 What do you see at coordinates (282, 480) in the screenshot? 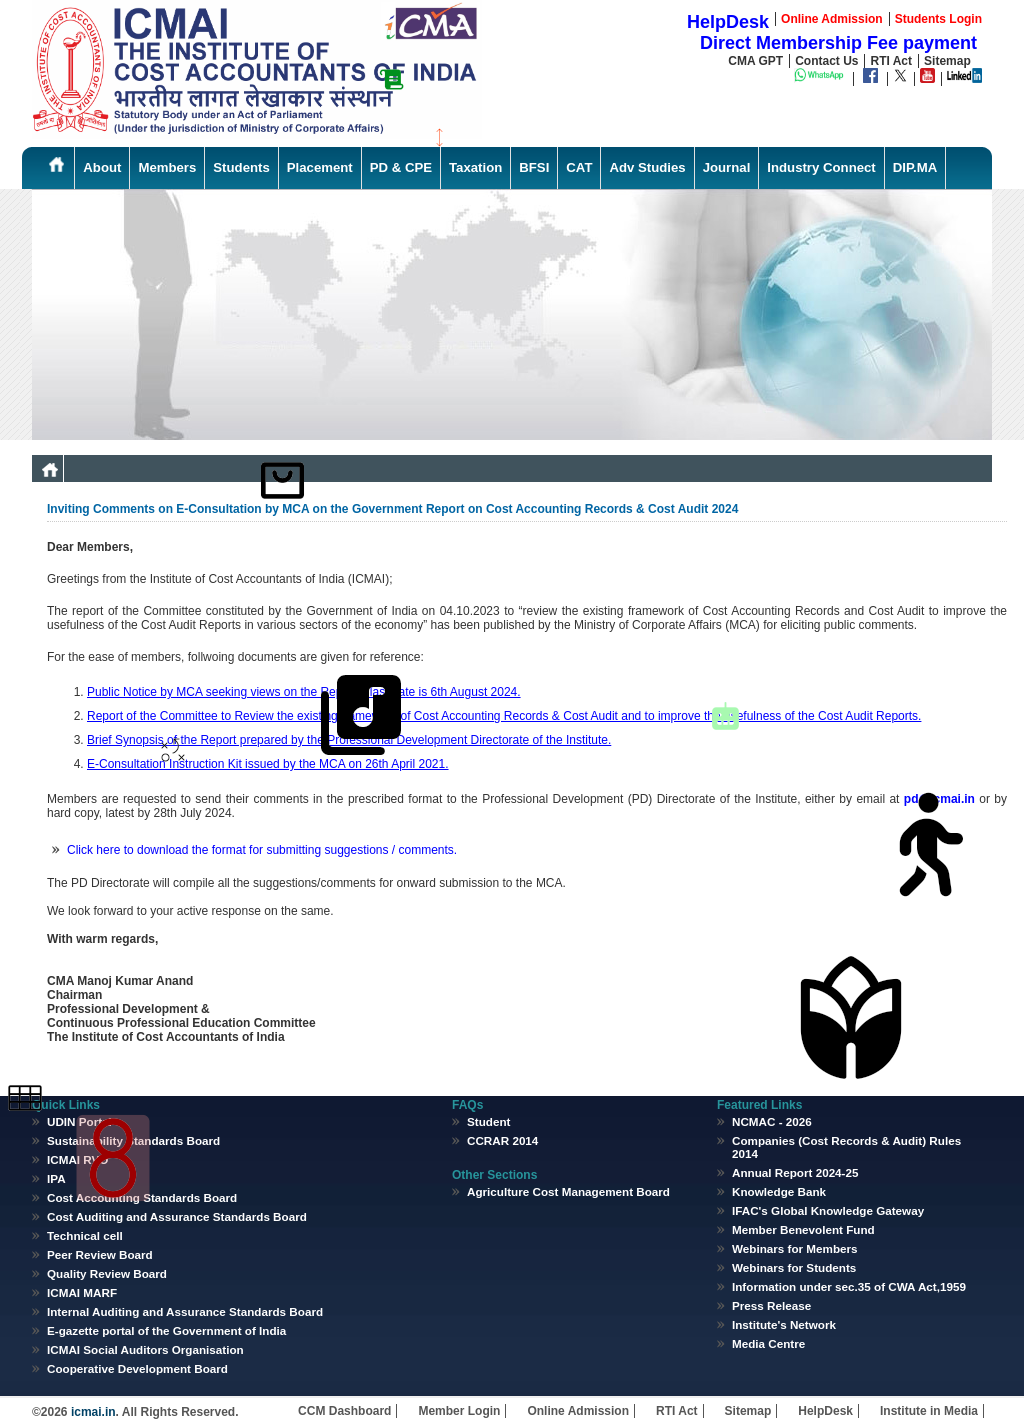
I see `view your shopping bag` at bounding box center [282, 480].